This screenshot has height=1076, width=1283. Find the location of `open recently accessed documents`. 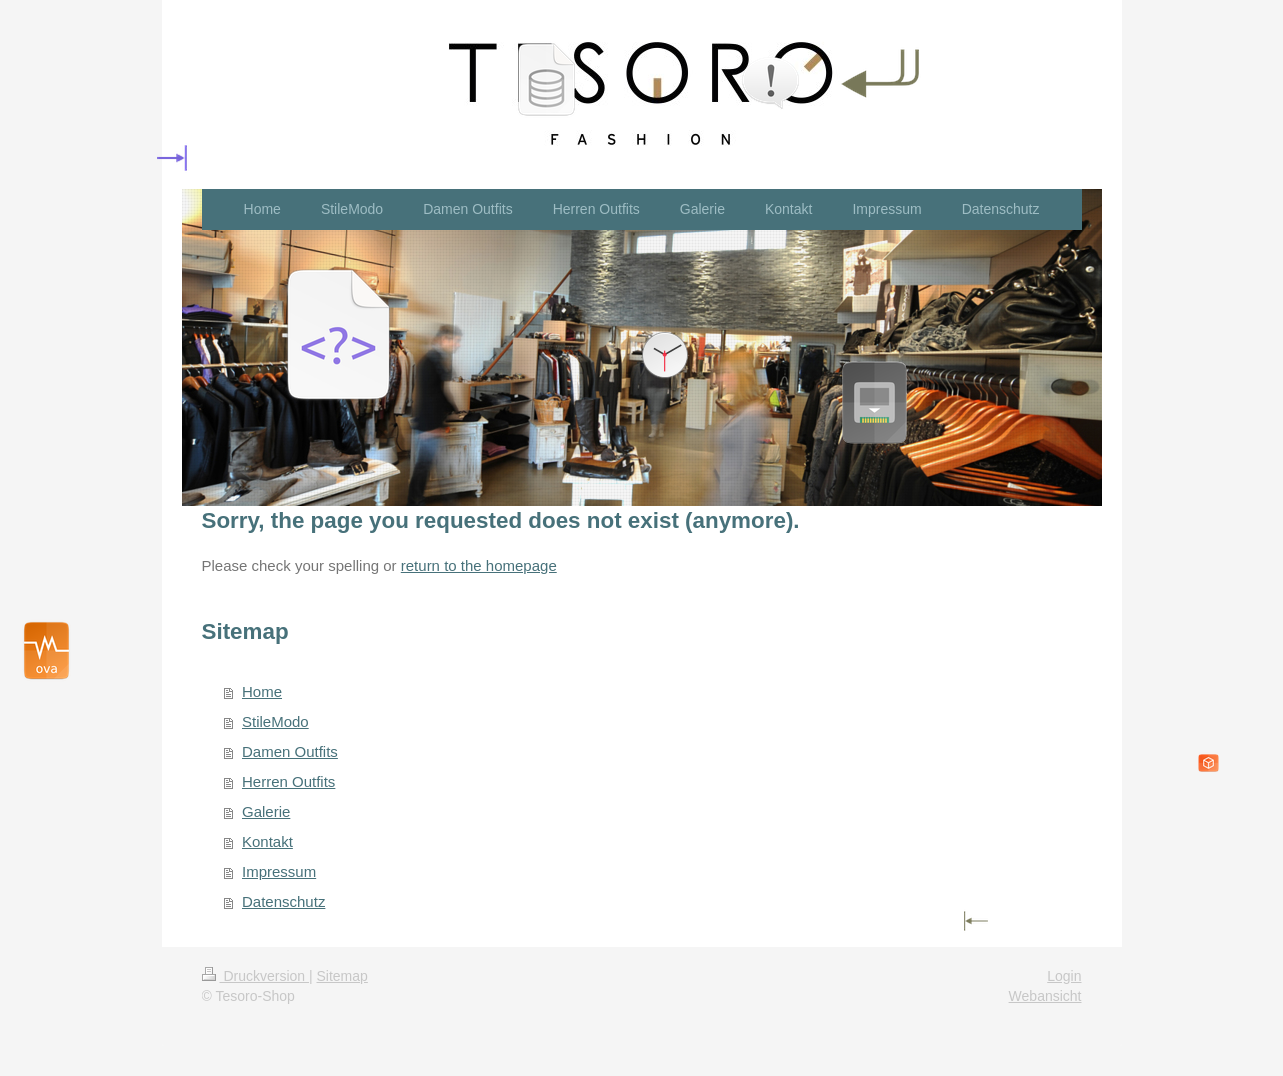

open recently accessed documents is located at coordinates (665, 355).